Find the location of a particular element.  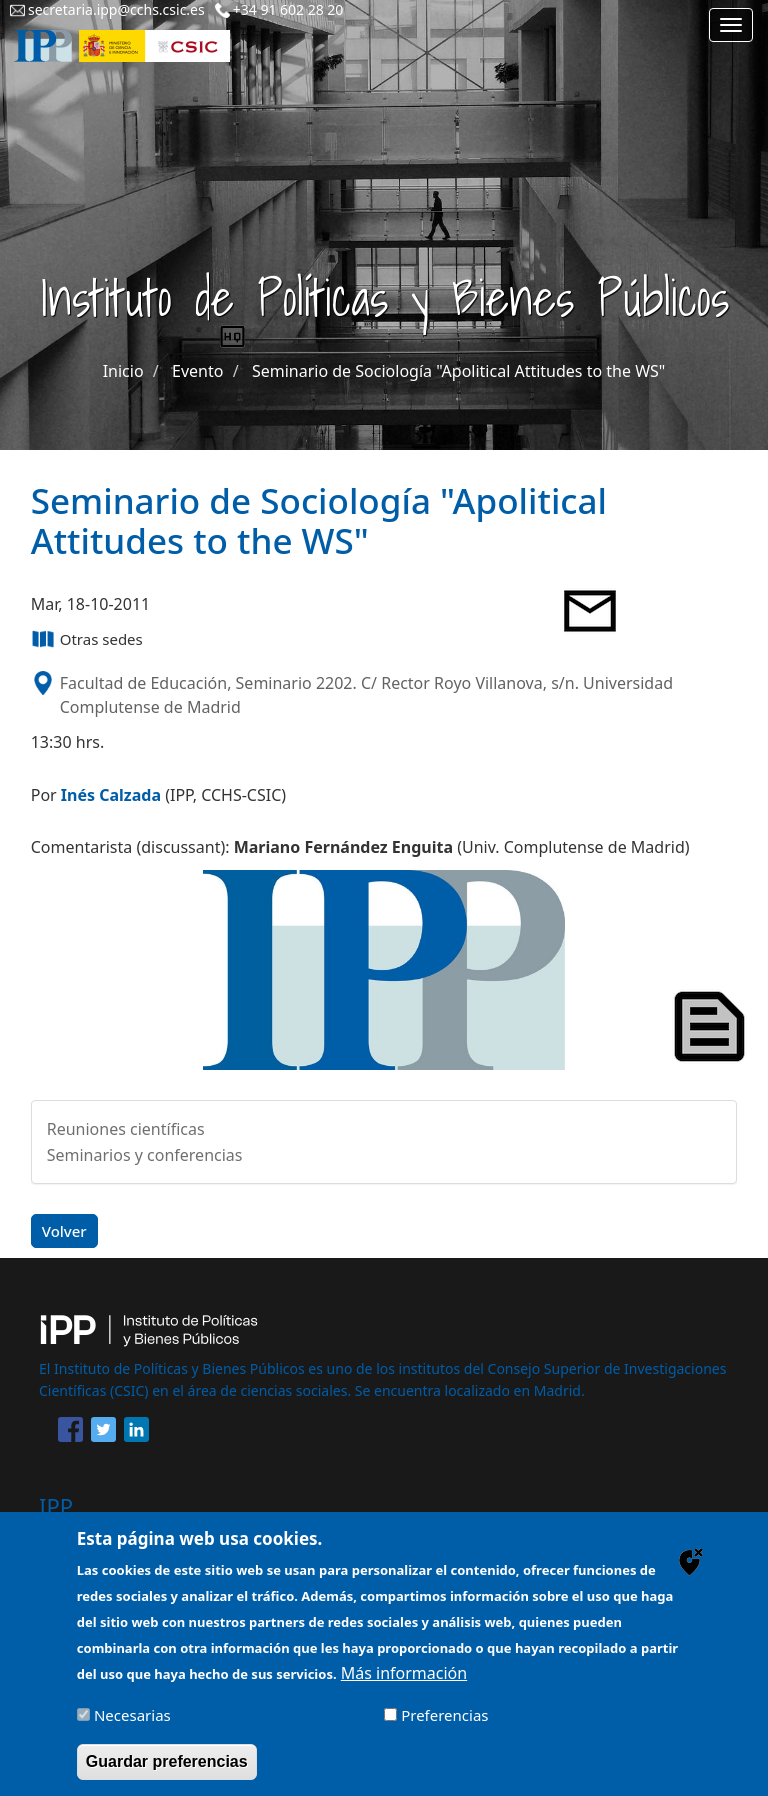

remove a saved location is located at coordinates (689, 1561).